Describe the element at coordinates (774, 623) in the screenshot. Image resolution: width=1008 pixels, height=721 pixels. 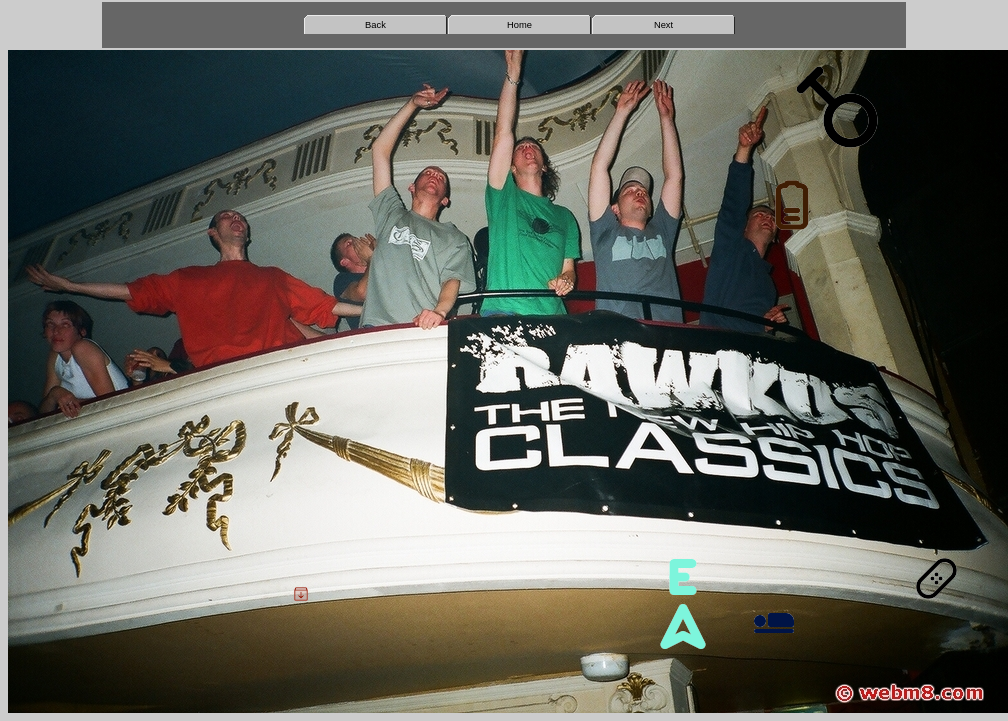
I see `view hotel or accommodation options` at that location.